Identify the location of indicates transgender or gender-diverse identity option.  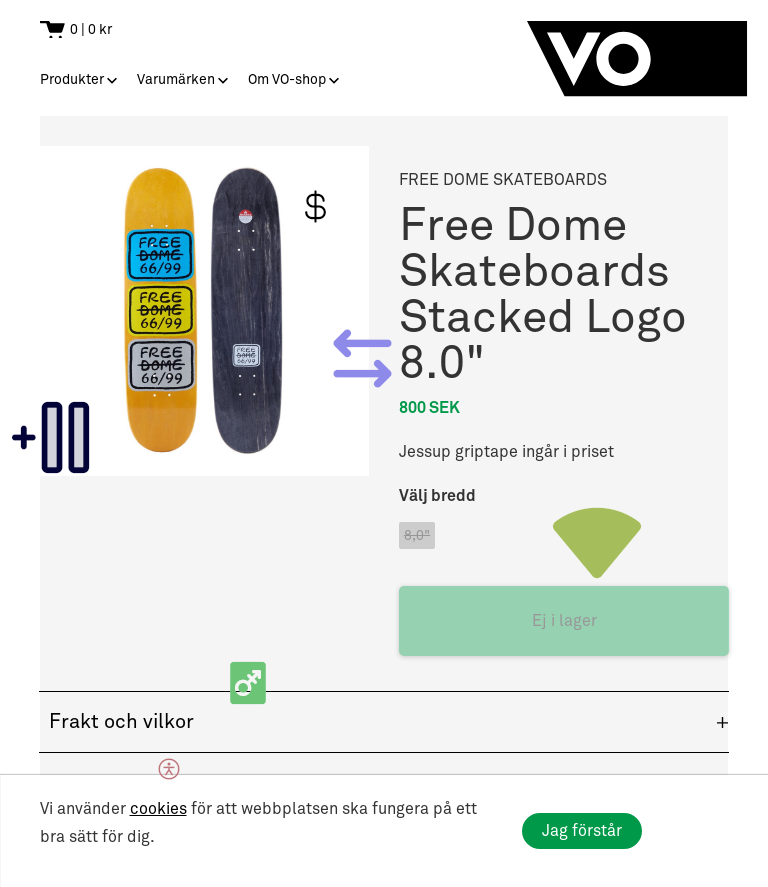
(248, 683).